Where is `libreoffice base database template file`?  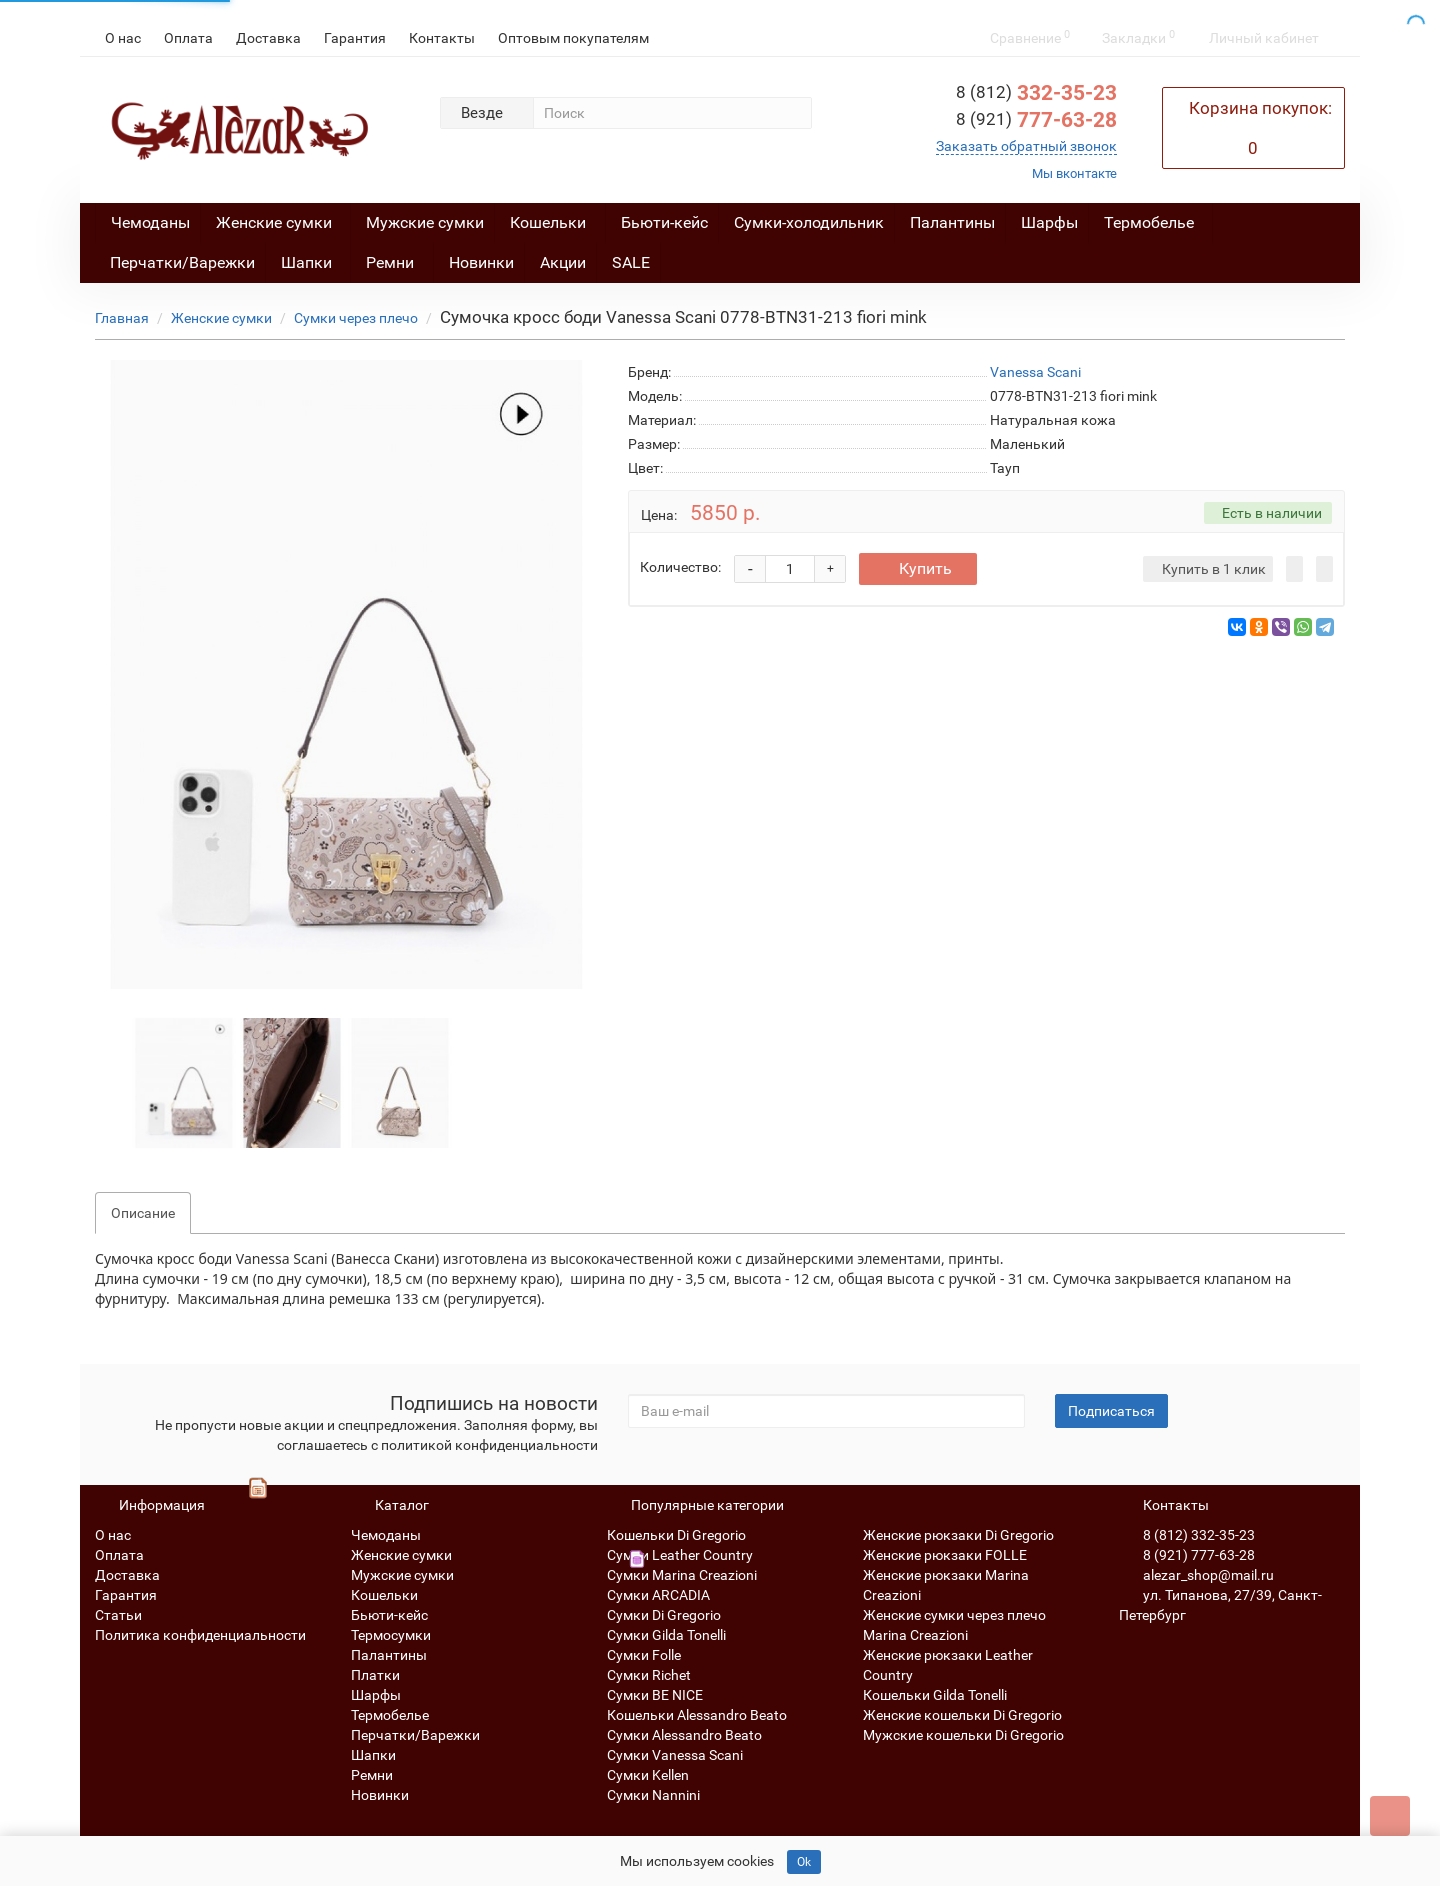
libreoffice base database template file is located at coordinates (637, 1559).